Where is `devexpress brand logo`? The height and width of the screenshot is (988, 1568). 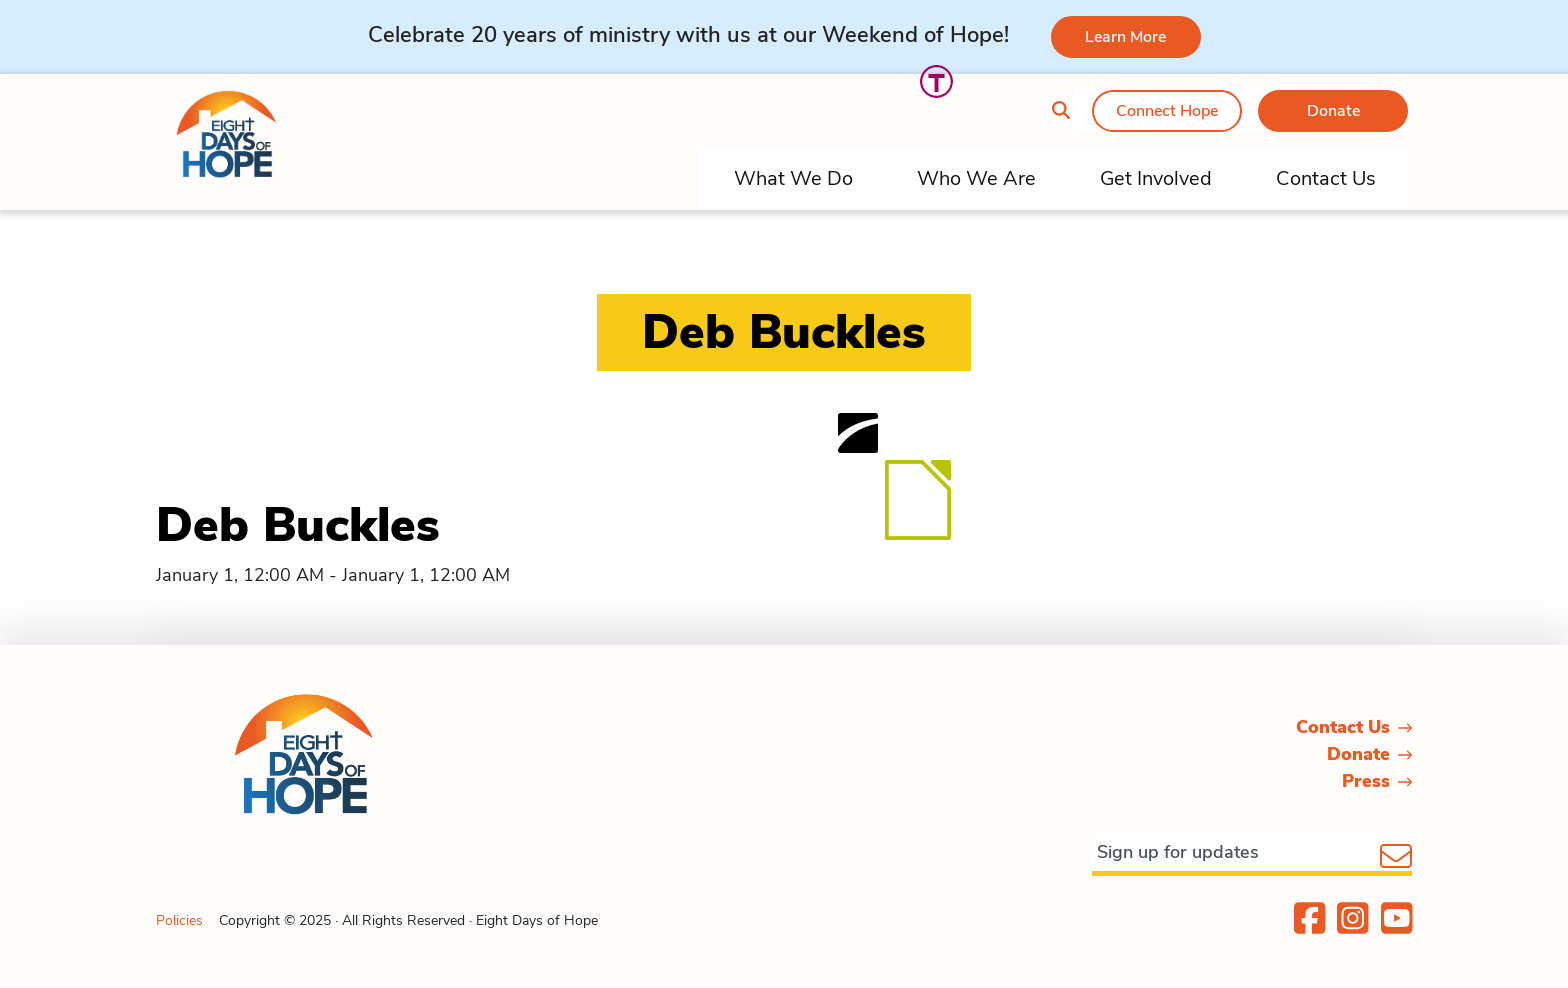 devexpress brand logo is located at coordinates (858, 433).